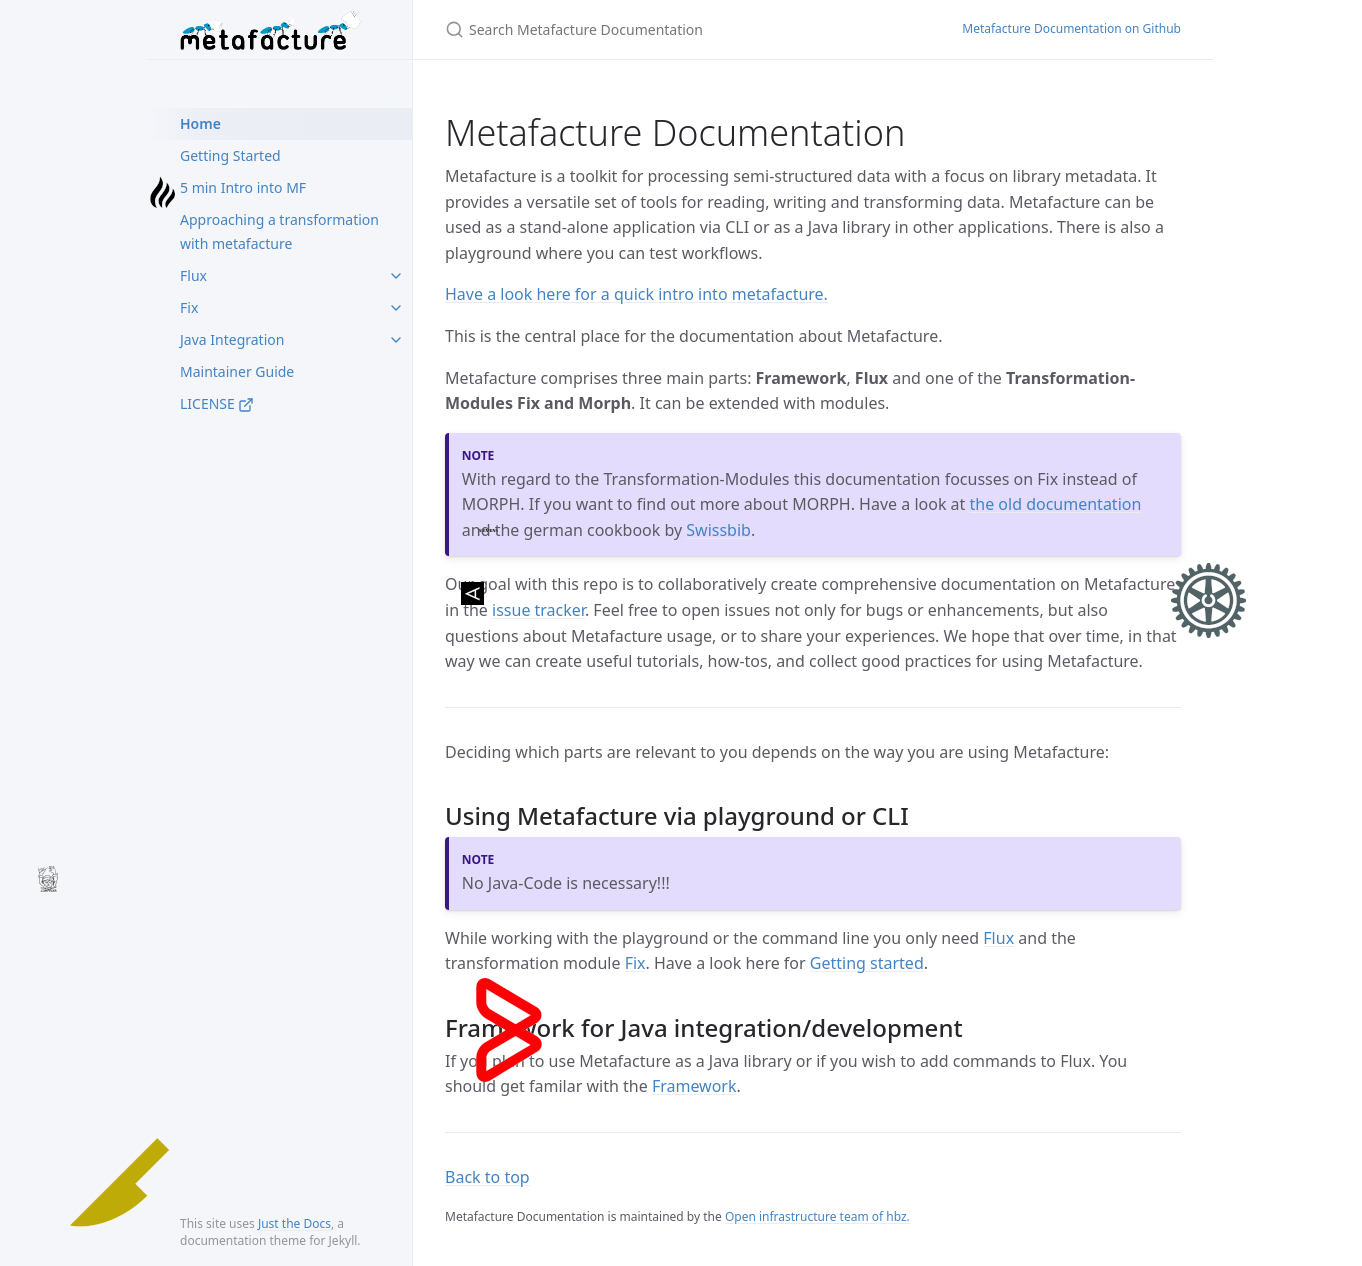 This screenshot has height=1266, width=1362. What do you see at coordinates (1208, 600) in the screenshot?
I see `Rotary International organization logo` at bounding box center [1208, 600].